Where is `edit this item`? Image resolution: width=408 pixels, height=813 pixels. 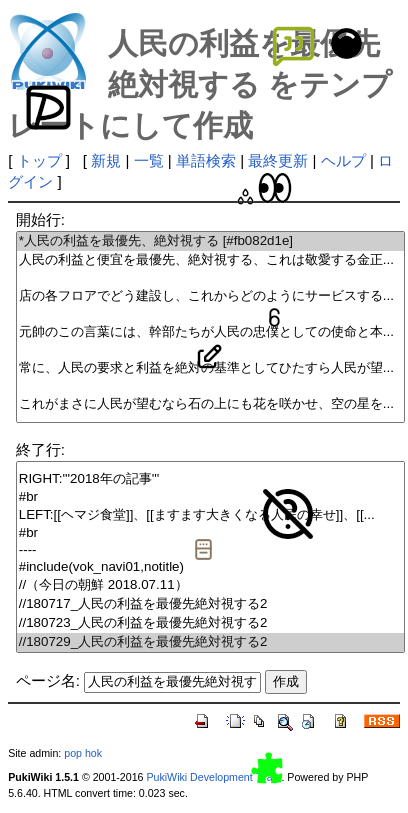
edit this item is located at coordinates (209, 357).